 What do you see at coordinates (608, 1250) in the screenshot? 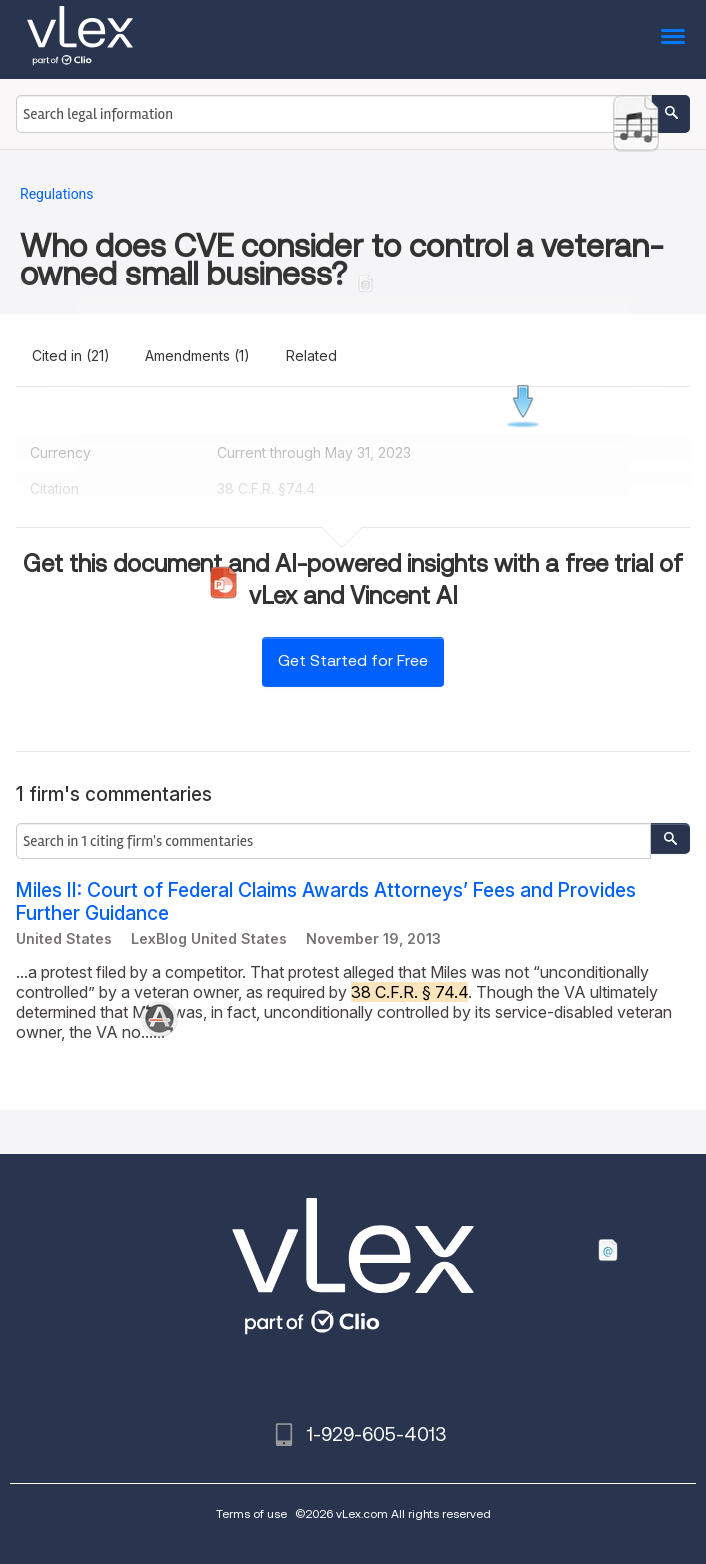
I see `an email message file` at bounding box center [608, 1250].